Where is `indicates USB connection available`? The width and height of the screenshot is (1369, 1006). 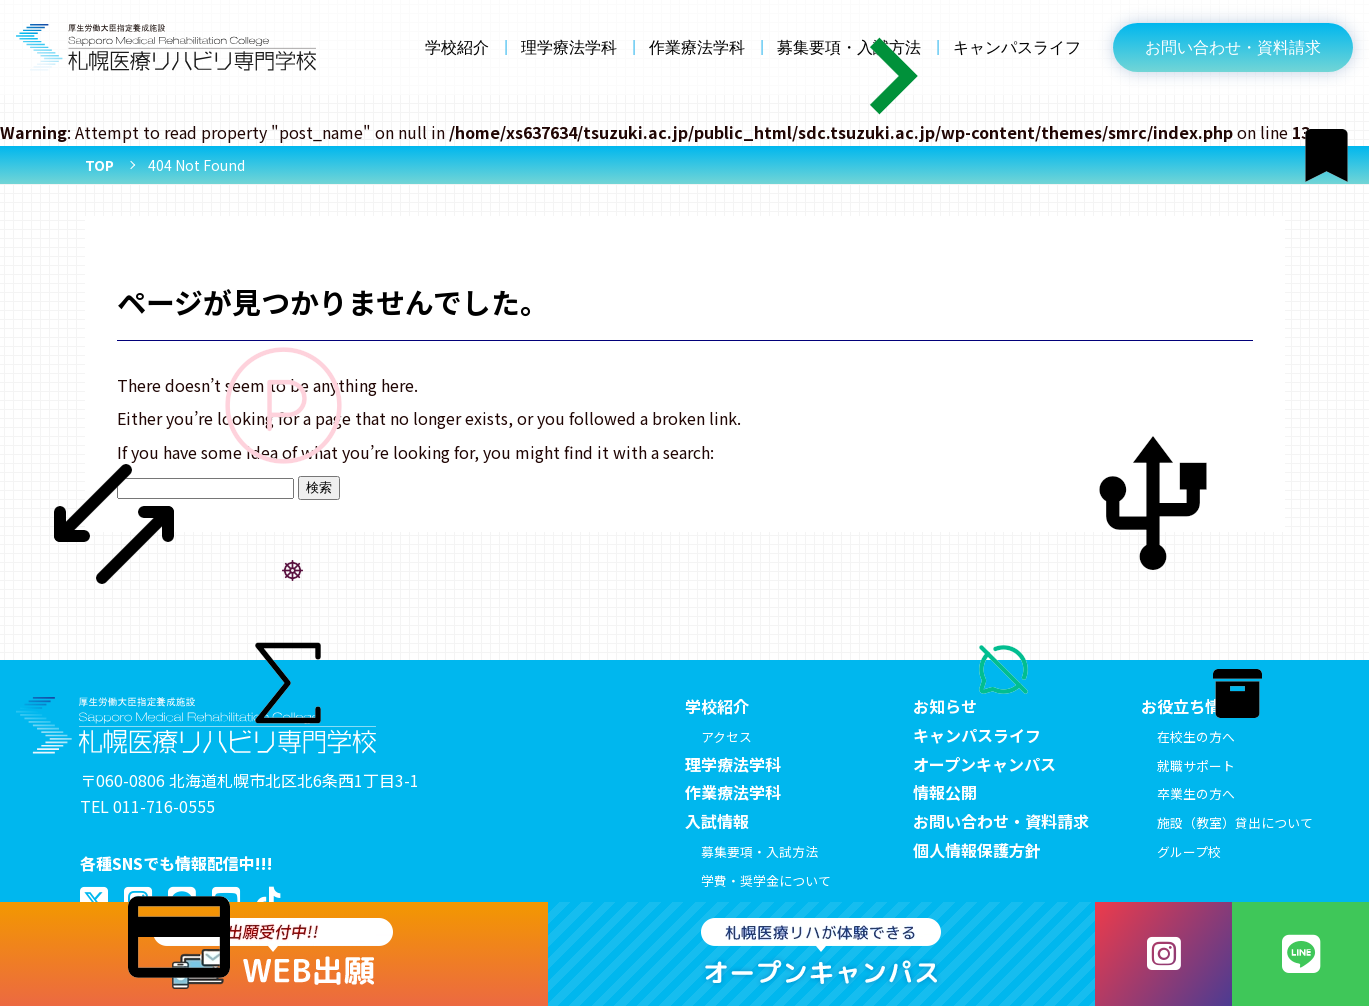
indicates USB connection available is located at coordinates (1153, 503).